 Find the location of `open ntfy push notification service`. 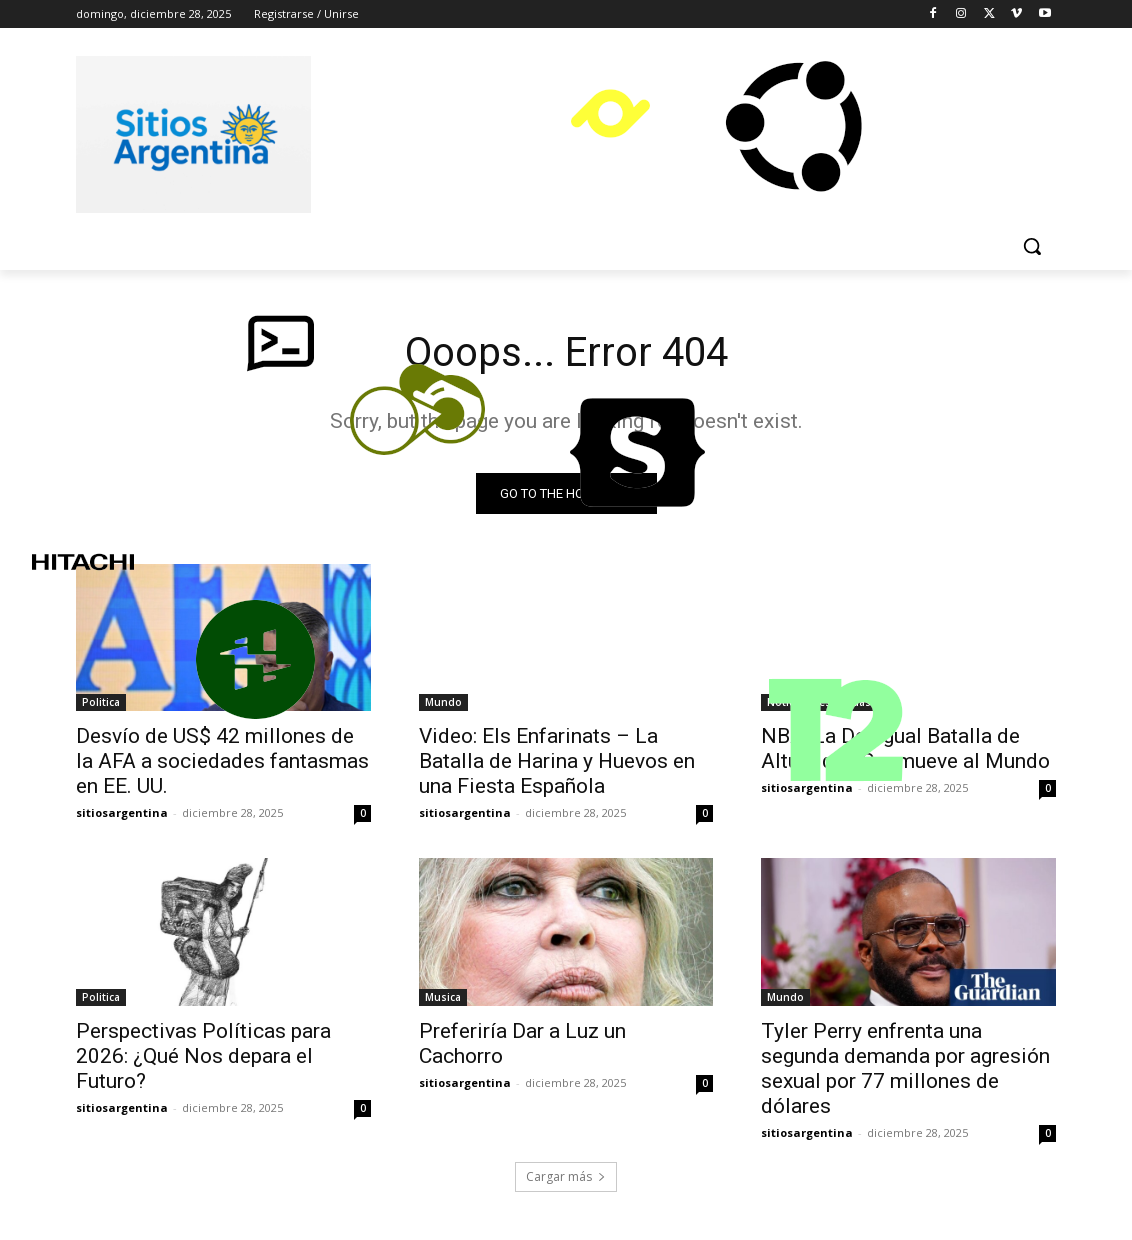

open ntfy push notification service is located at coordinates (280, 343).